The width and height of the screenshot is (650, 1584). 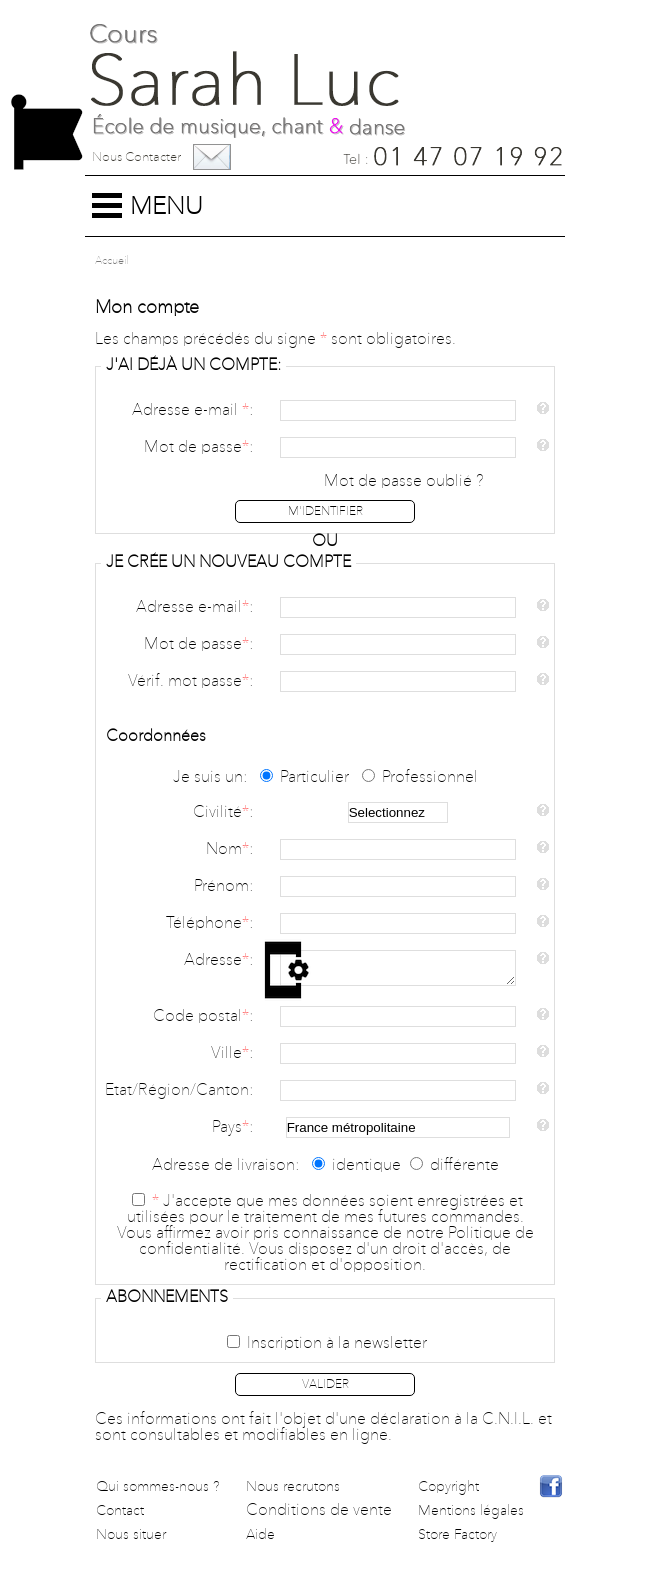 What do you see at coordinates (47, 132) in the screenshot?
I see `flag or mark an item for review` at bounding box center [47, 132].